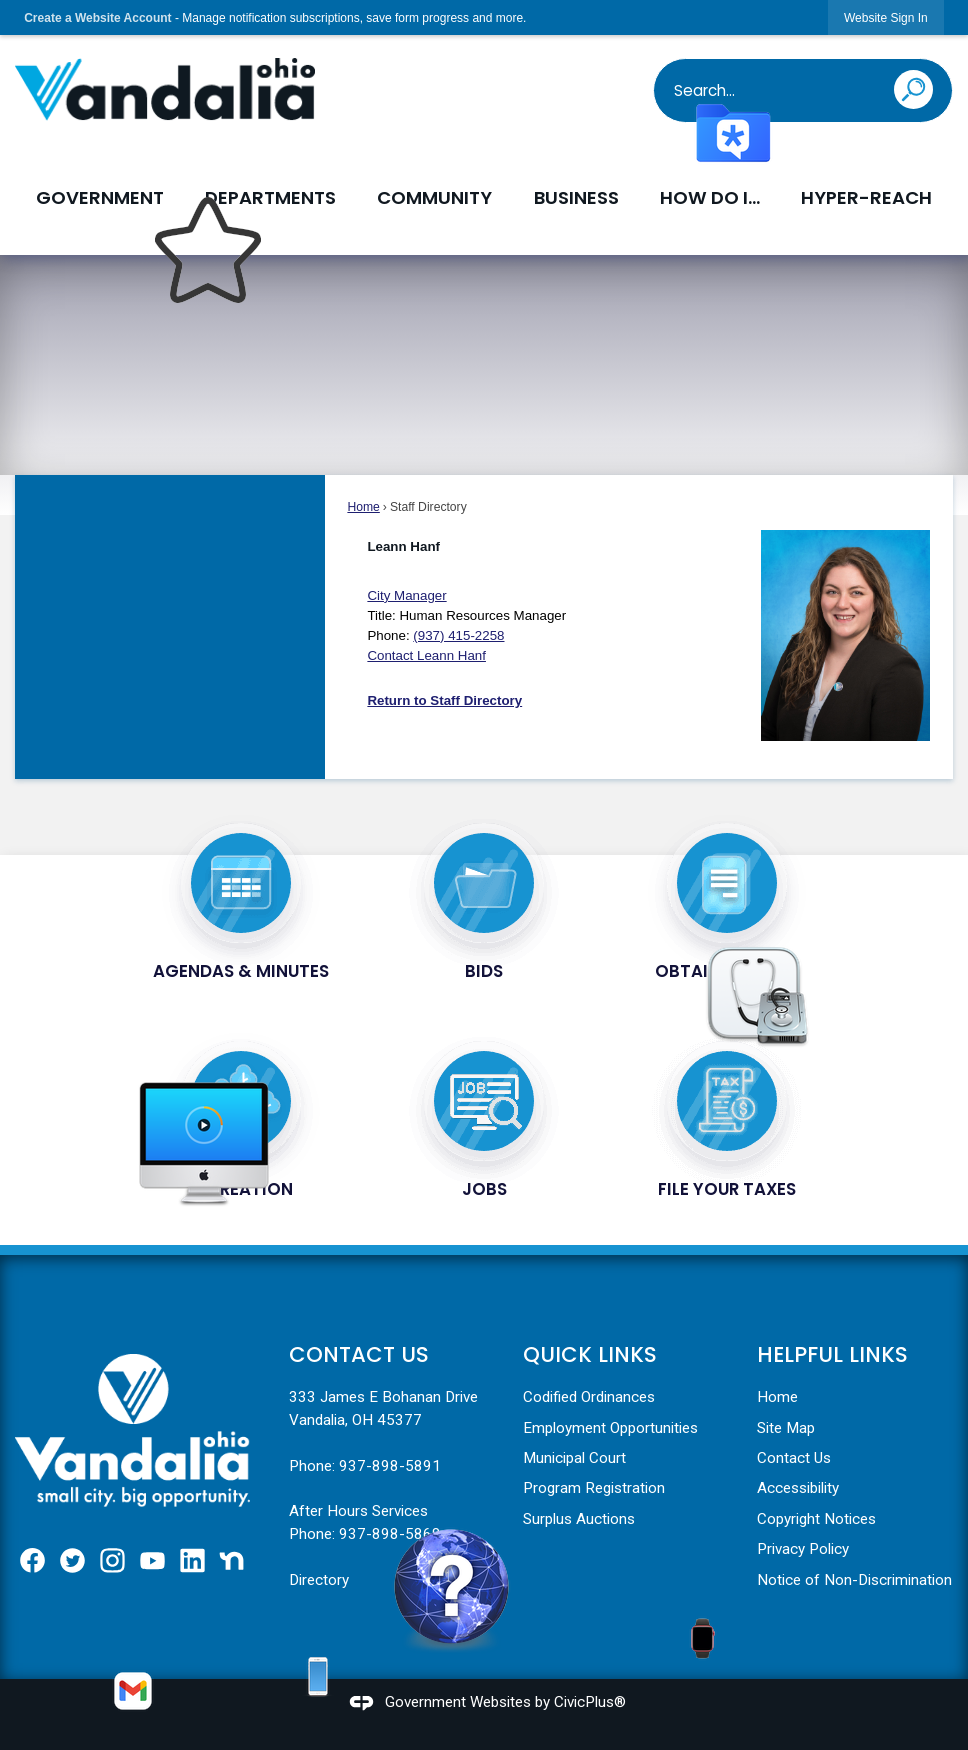 The width and height of the screenshot is (968, 1750). Describe the element at coordinates (451, 1586) in the screenshot. I see `connect to a network or server` at that location.